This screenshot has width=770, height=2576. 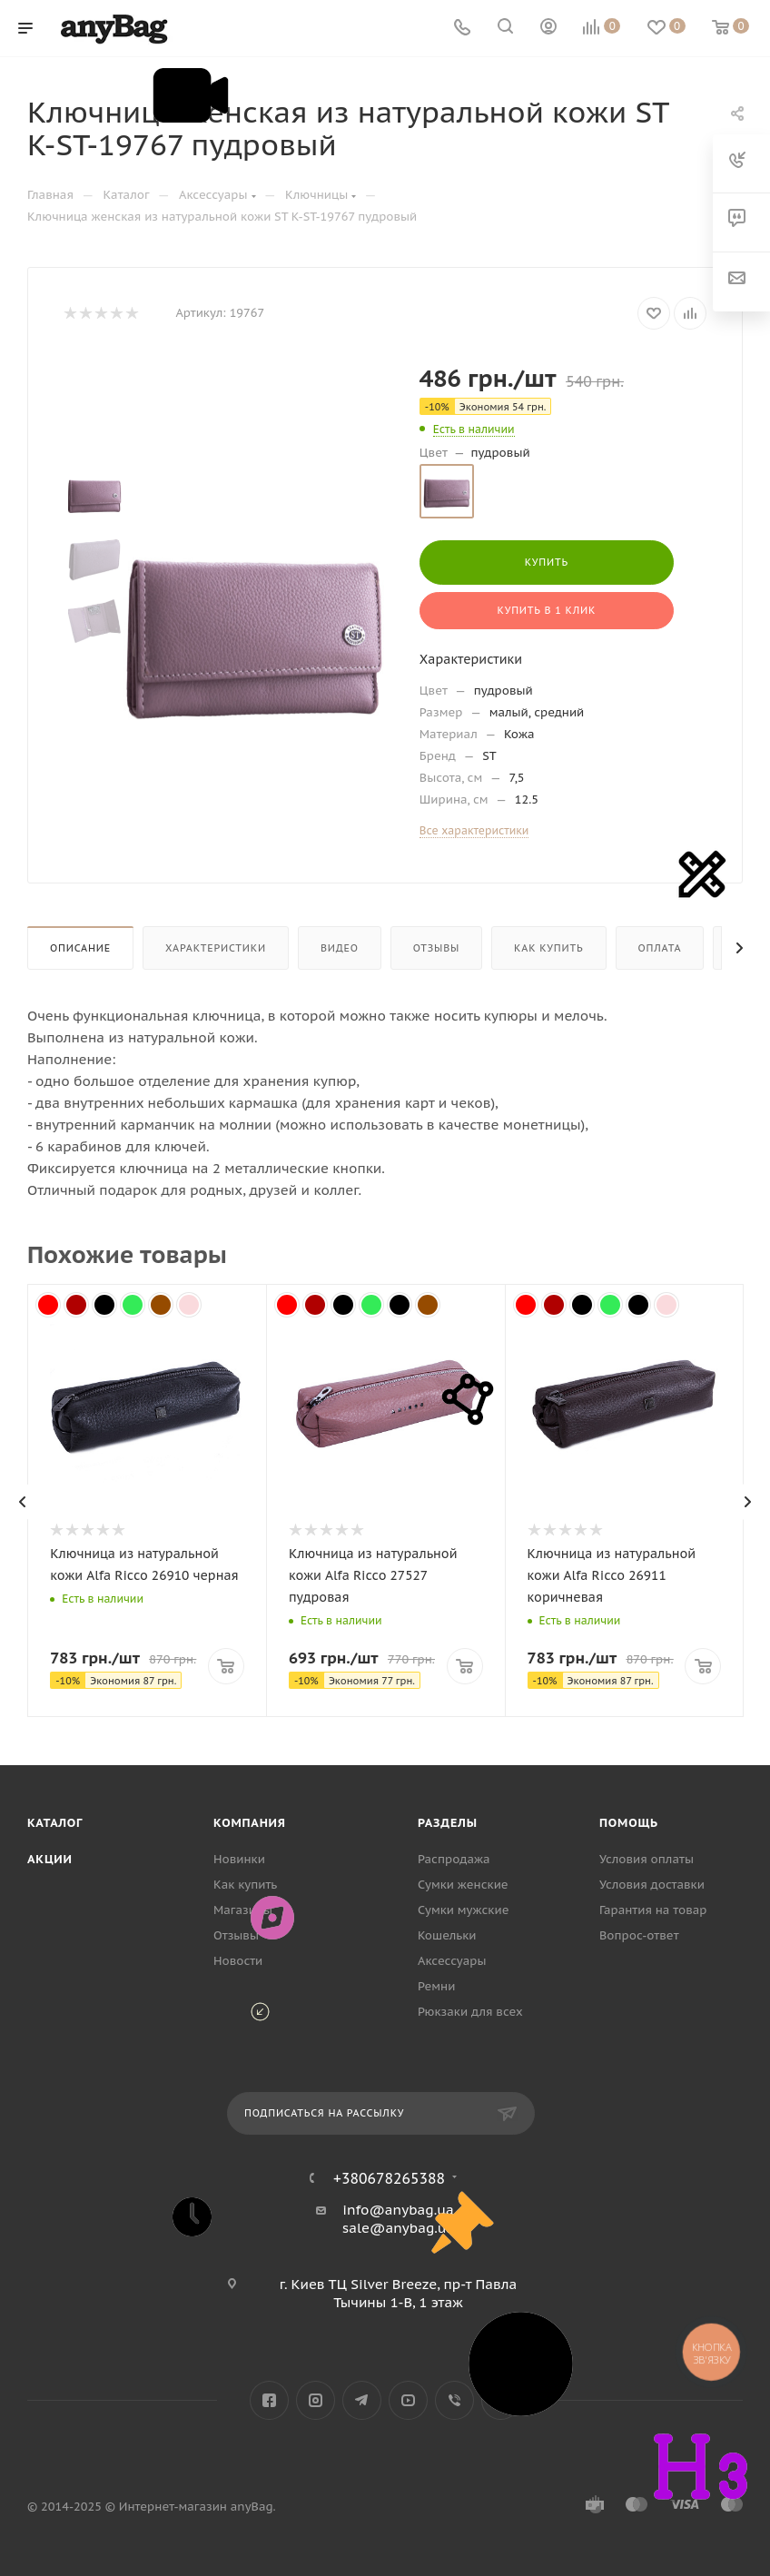 I want to click on access design tools and services, so click(x=702, y=874).